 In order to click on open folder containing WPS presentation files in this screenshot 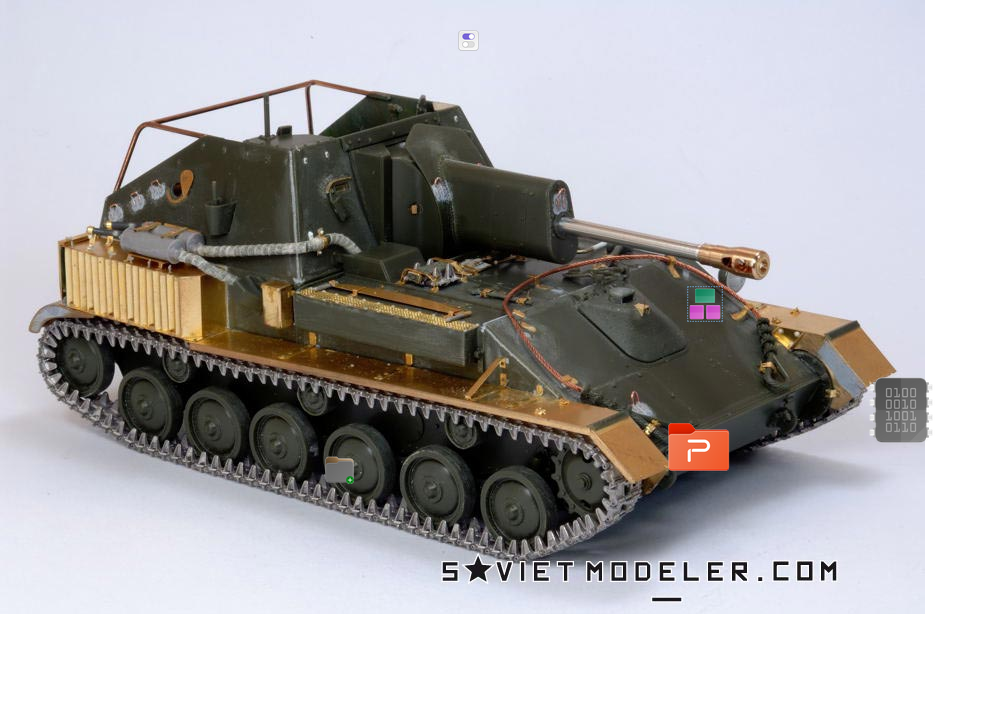, I will do `click(698, 448)`.